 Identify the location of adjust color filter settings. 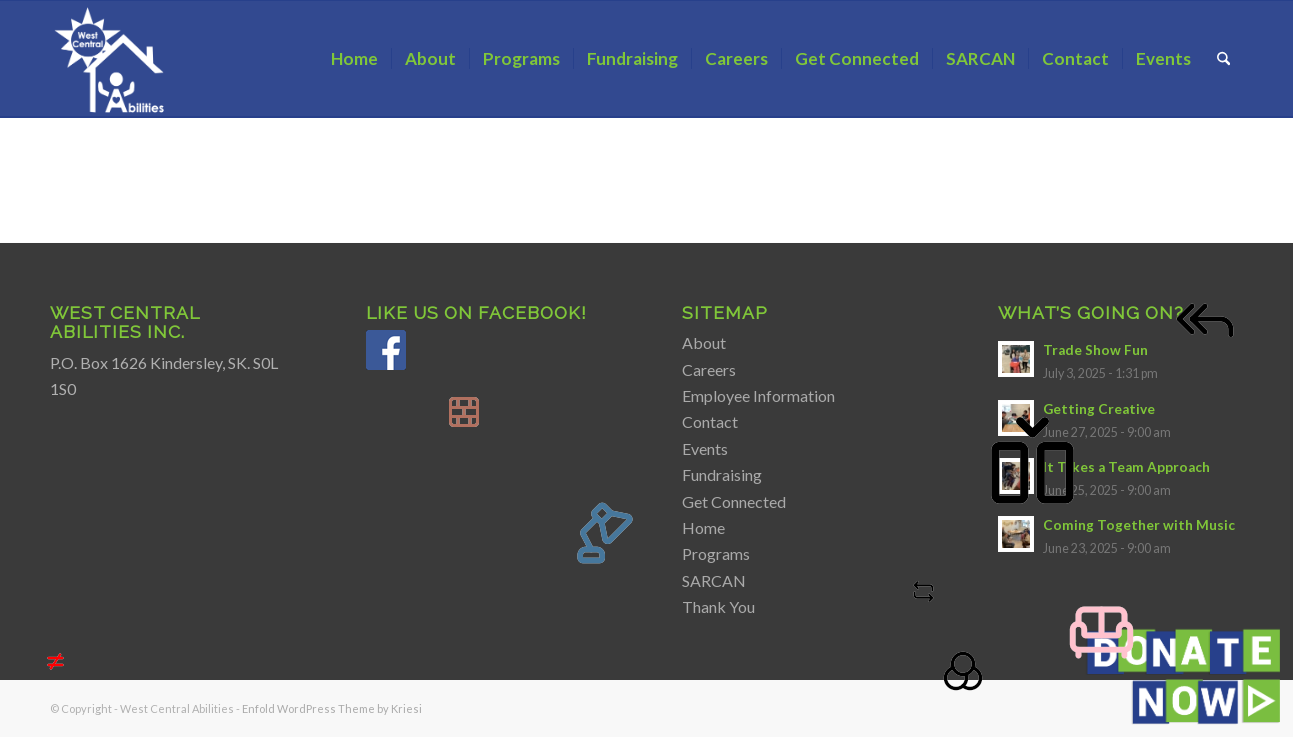
(963, 671).